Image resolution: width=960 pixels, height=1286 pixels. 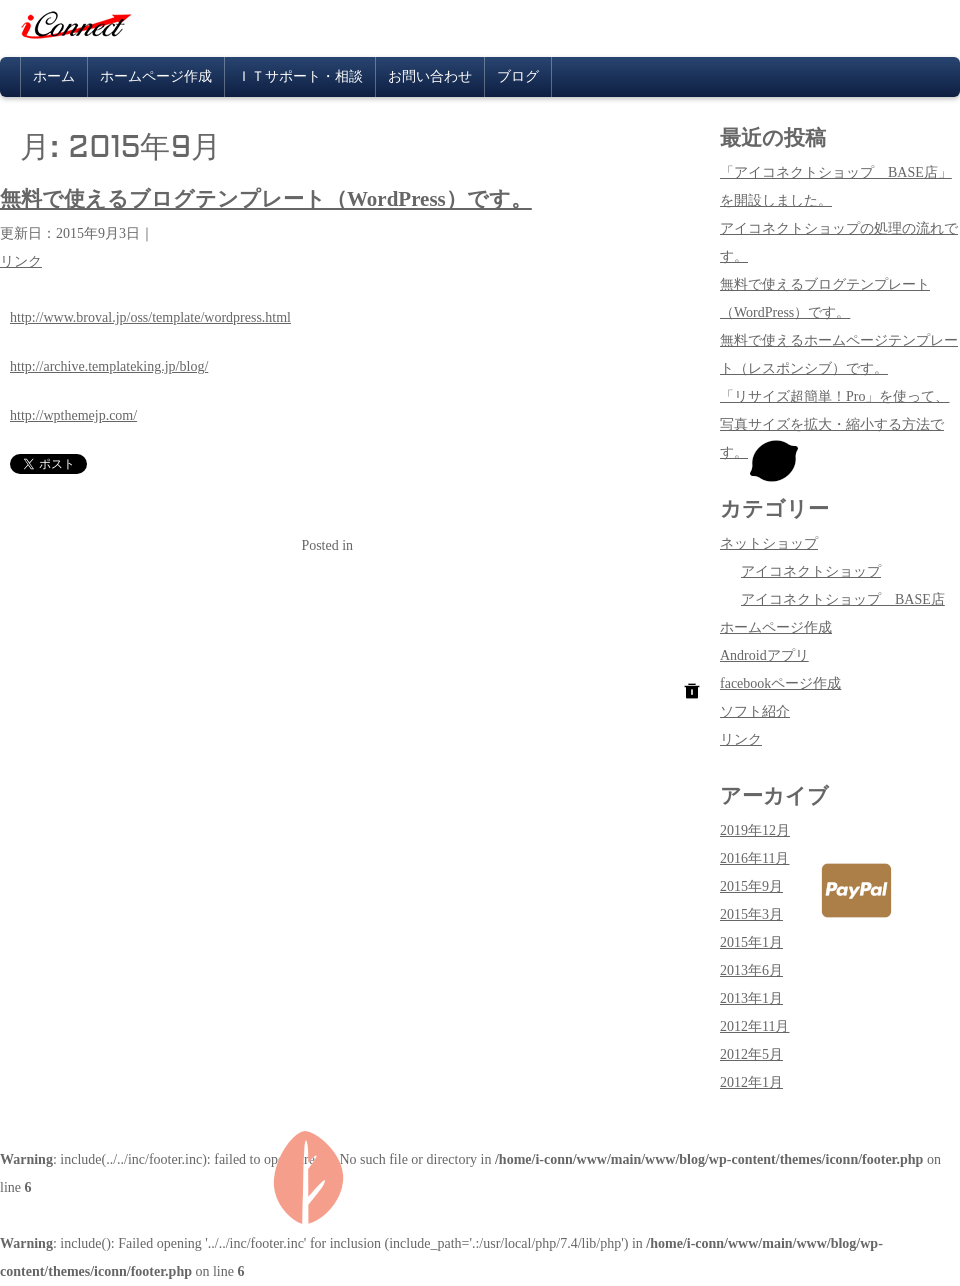 I want to click on october cms logo, so click(x=308, y=1177).